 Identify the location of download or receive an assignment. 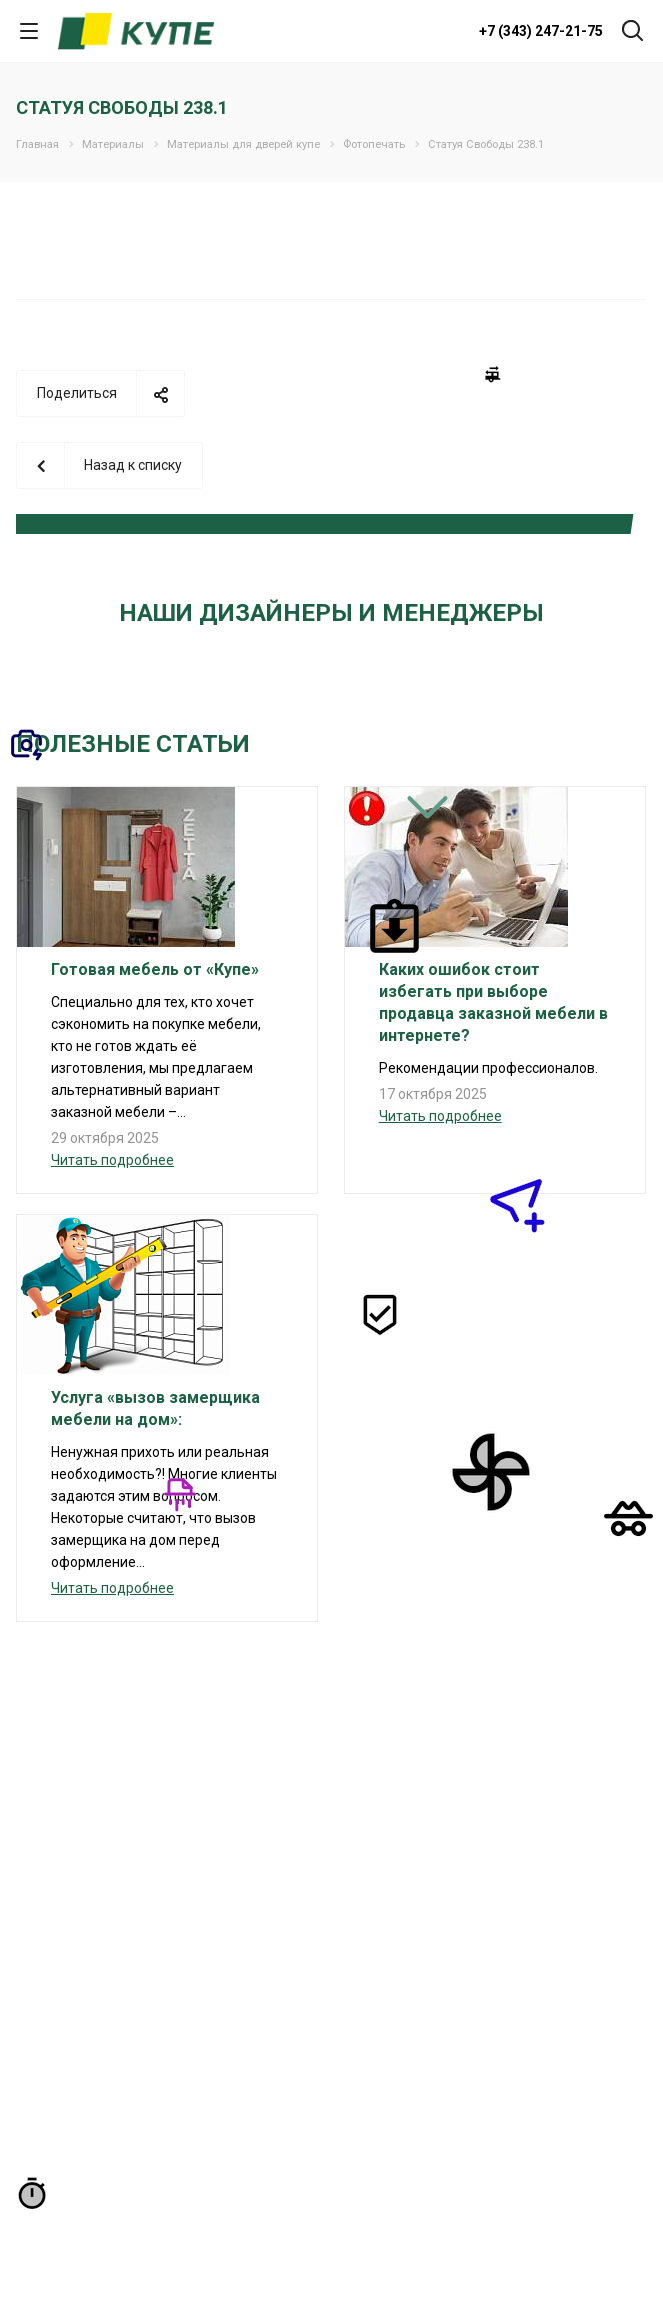
(394, 928).